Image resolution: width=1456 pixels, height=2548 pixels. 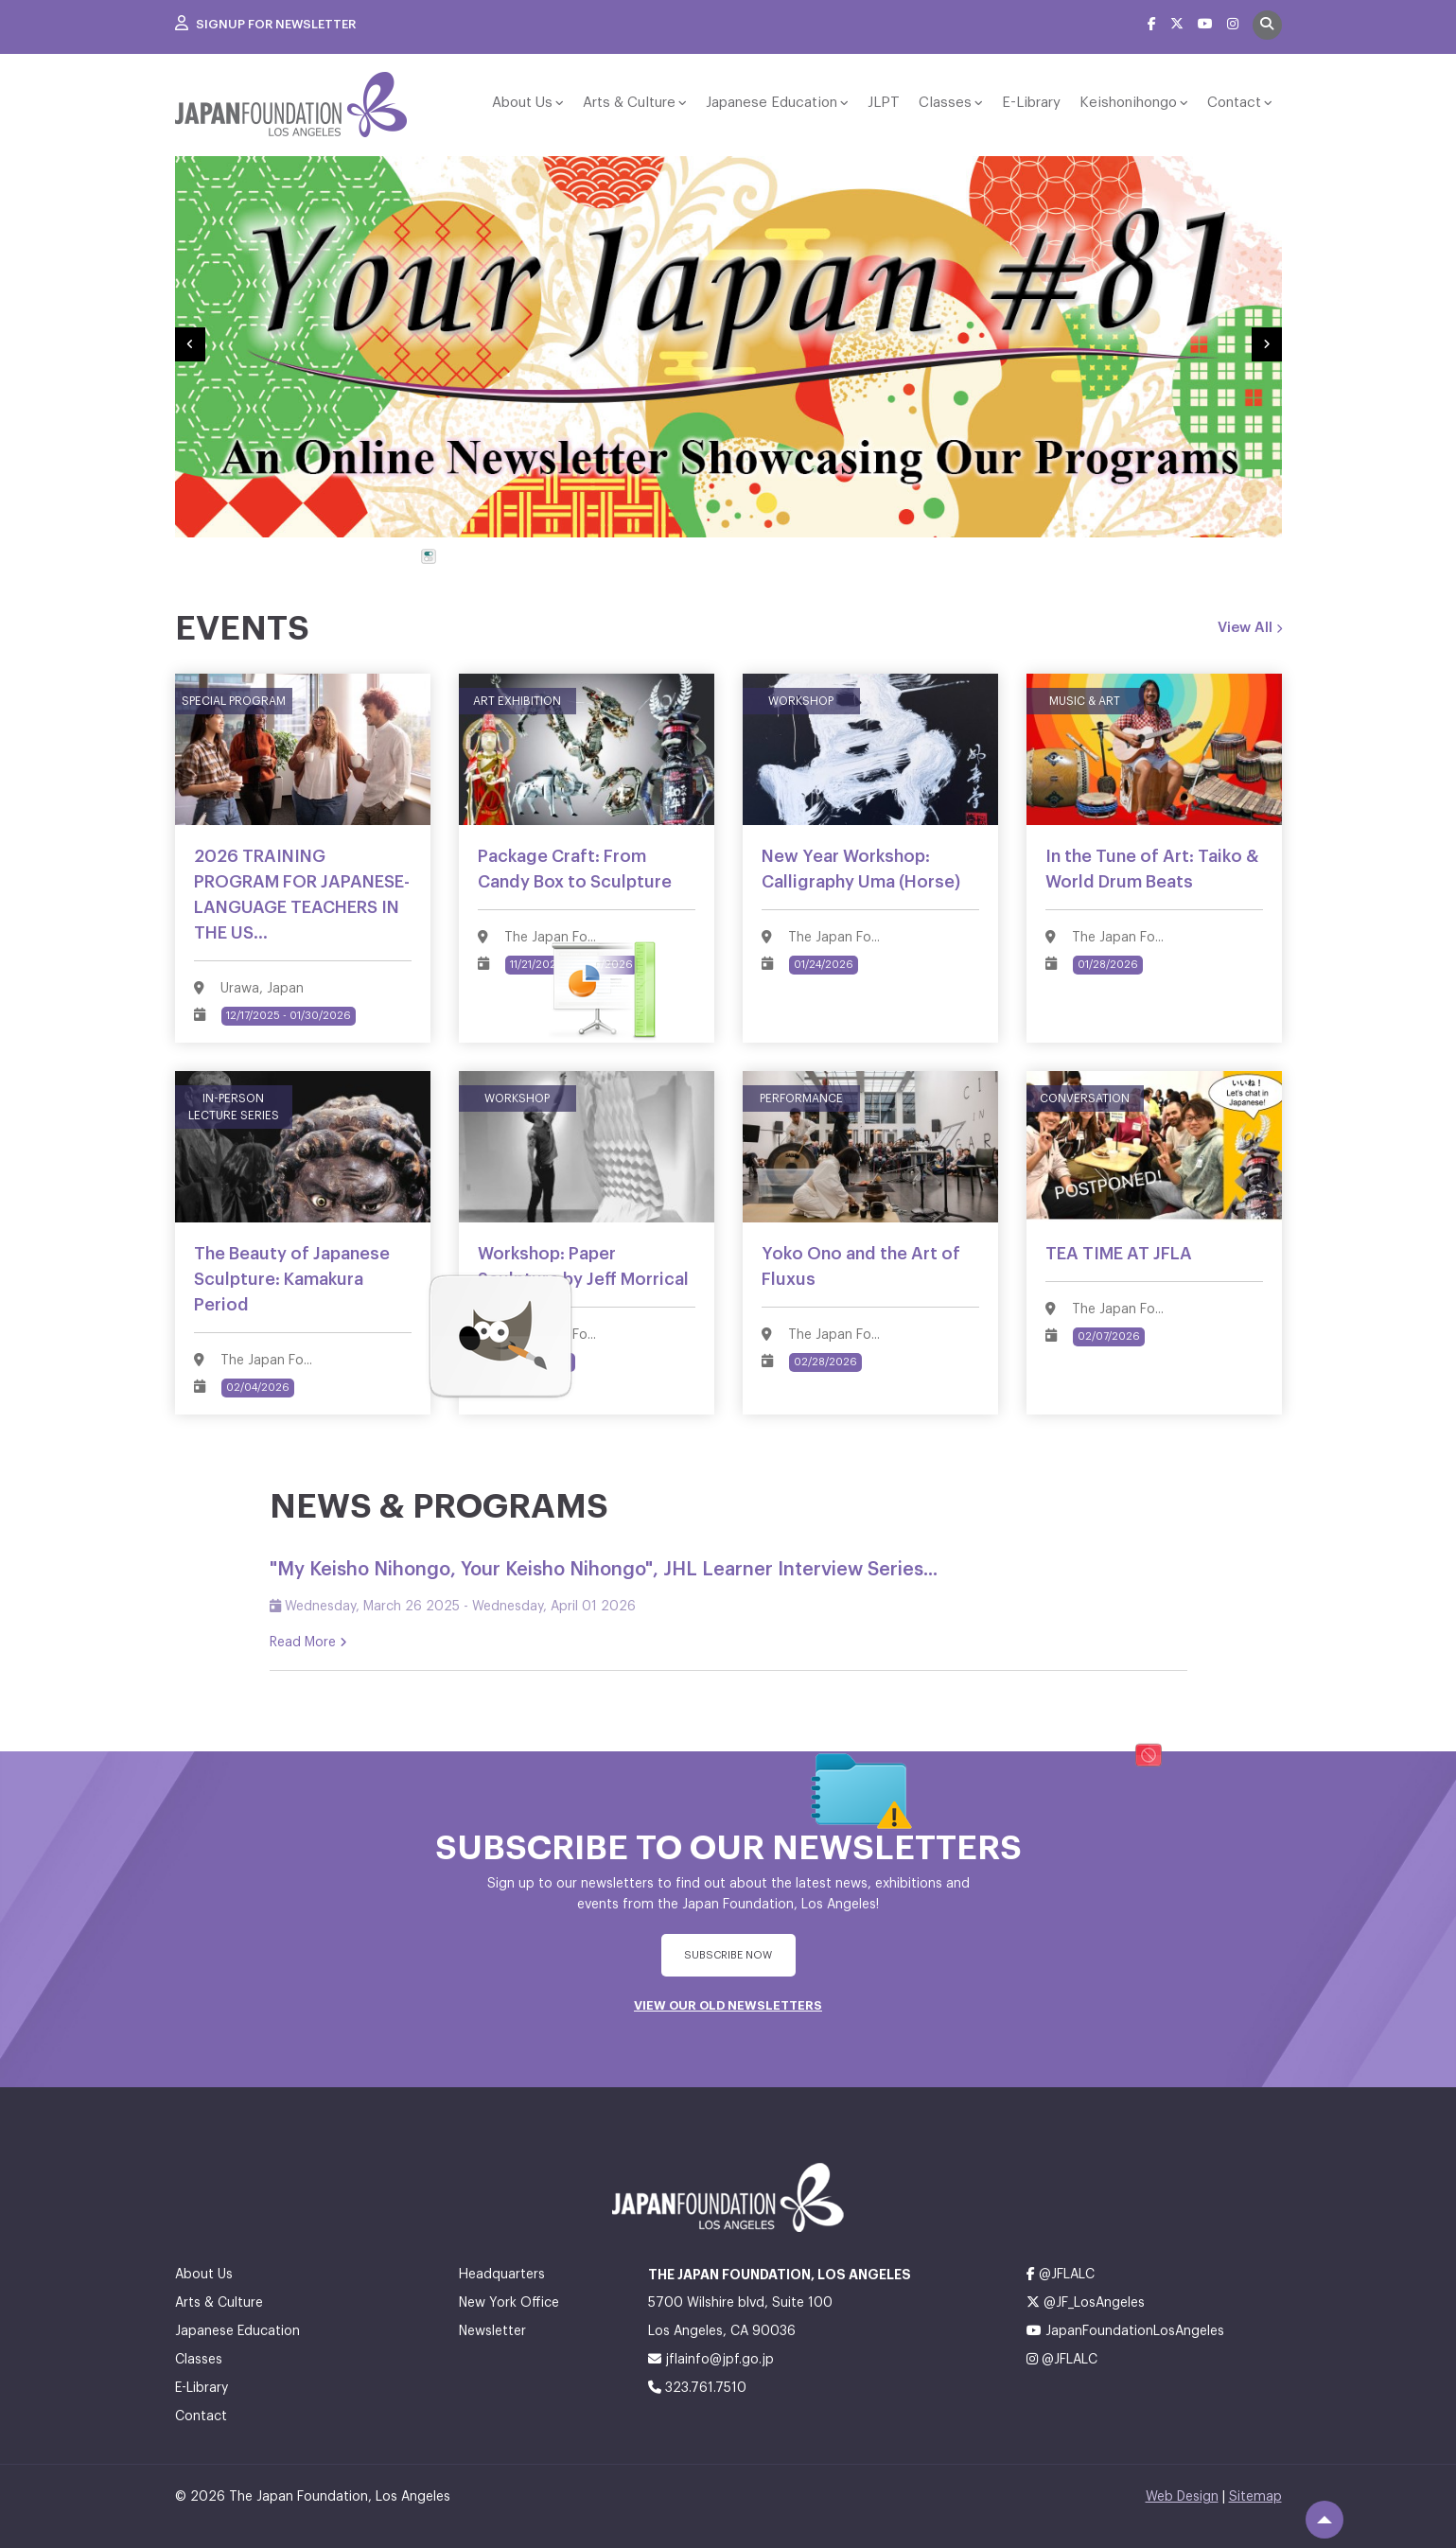 I want to click on presentation template file type, so click(x=603, y=987).